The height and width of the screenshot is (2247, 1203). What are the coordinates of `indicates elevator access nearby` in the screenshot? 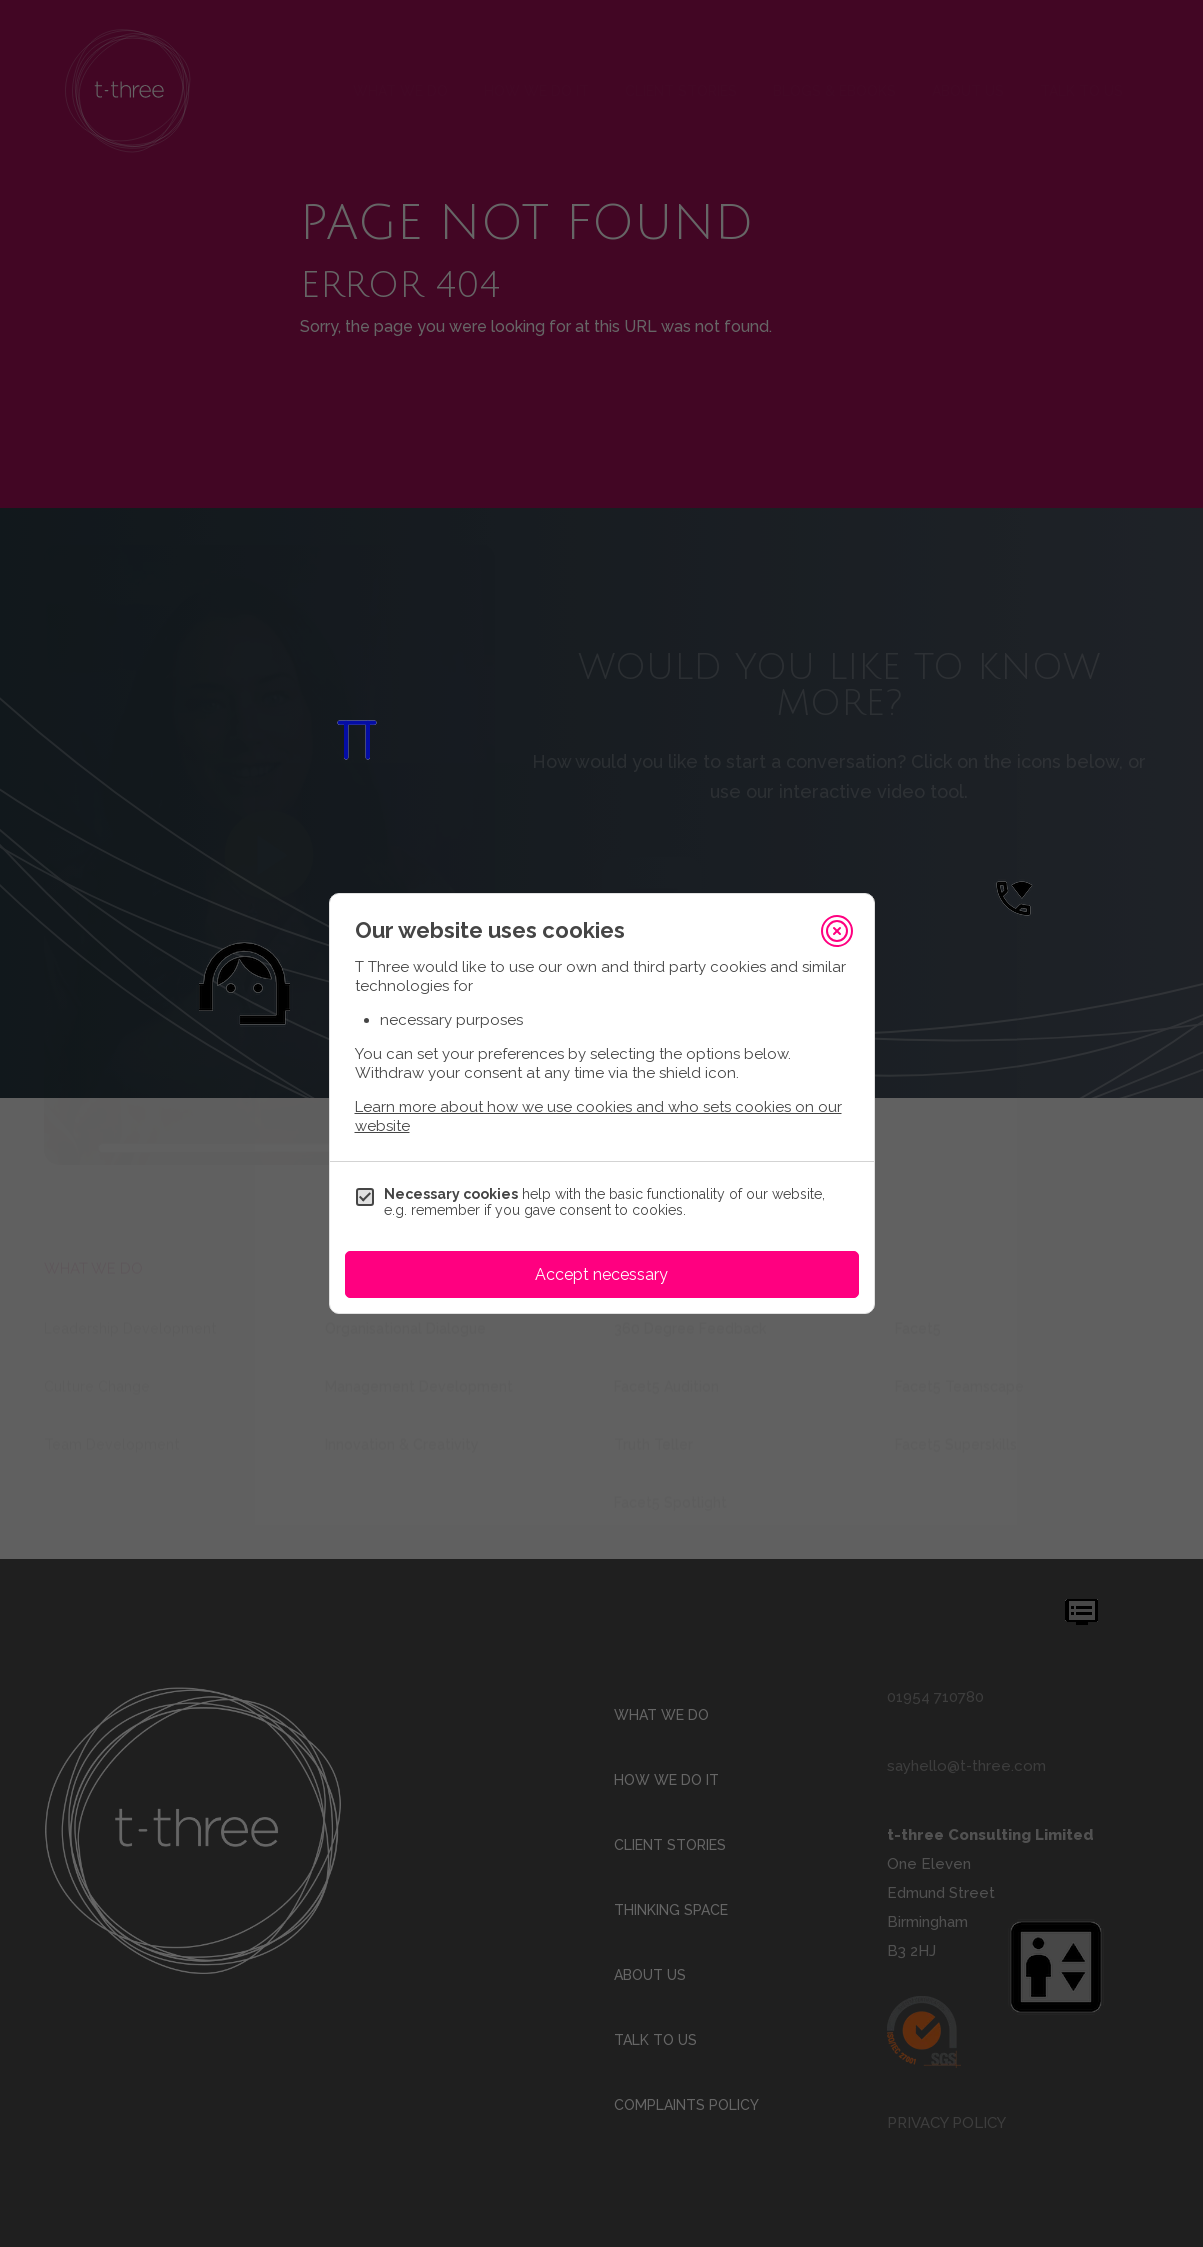 It's located at (1056, 1967).